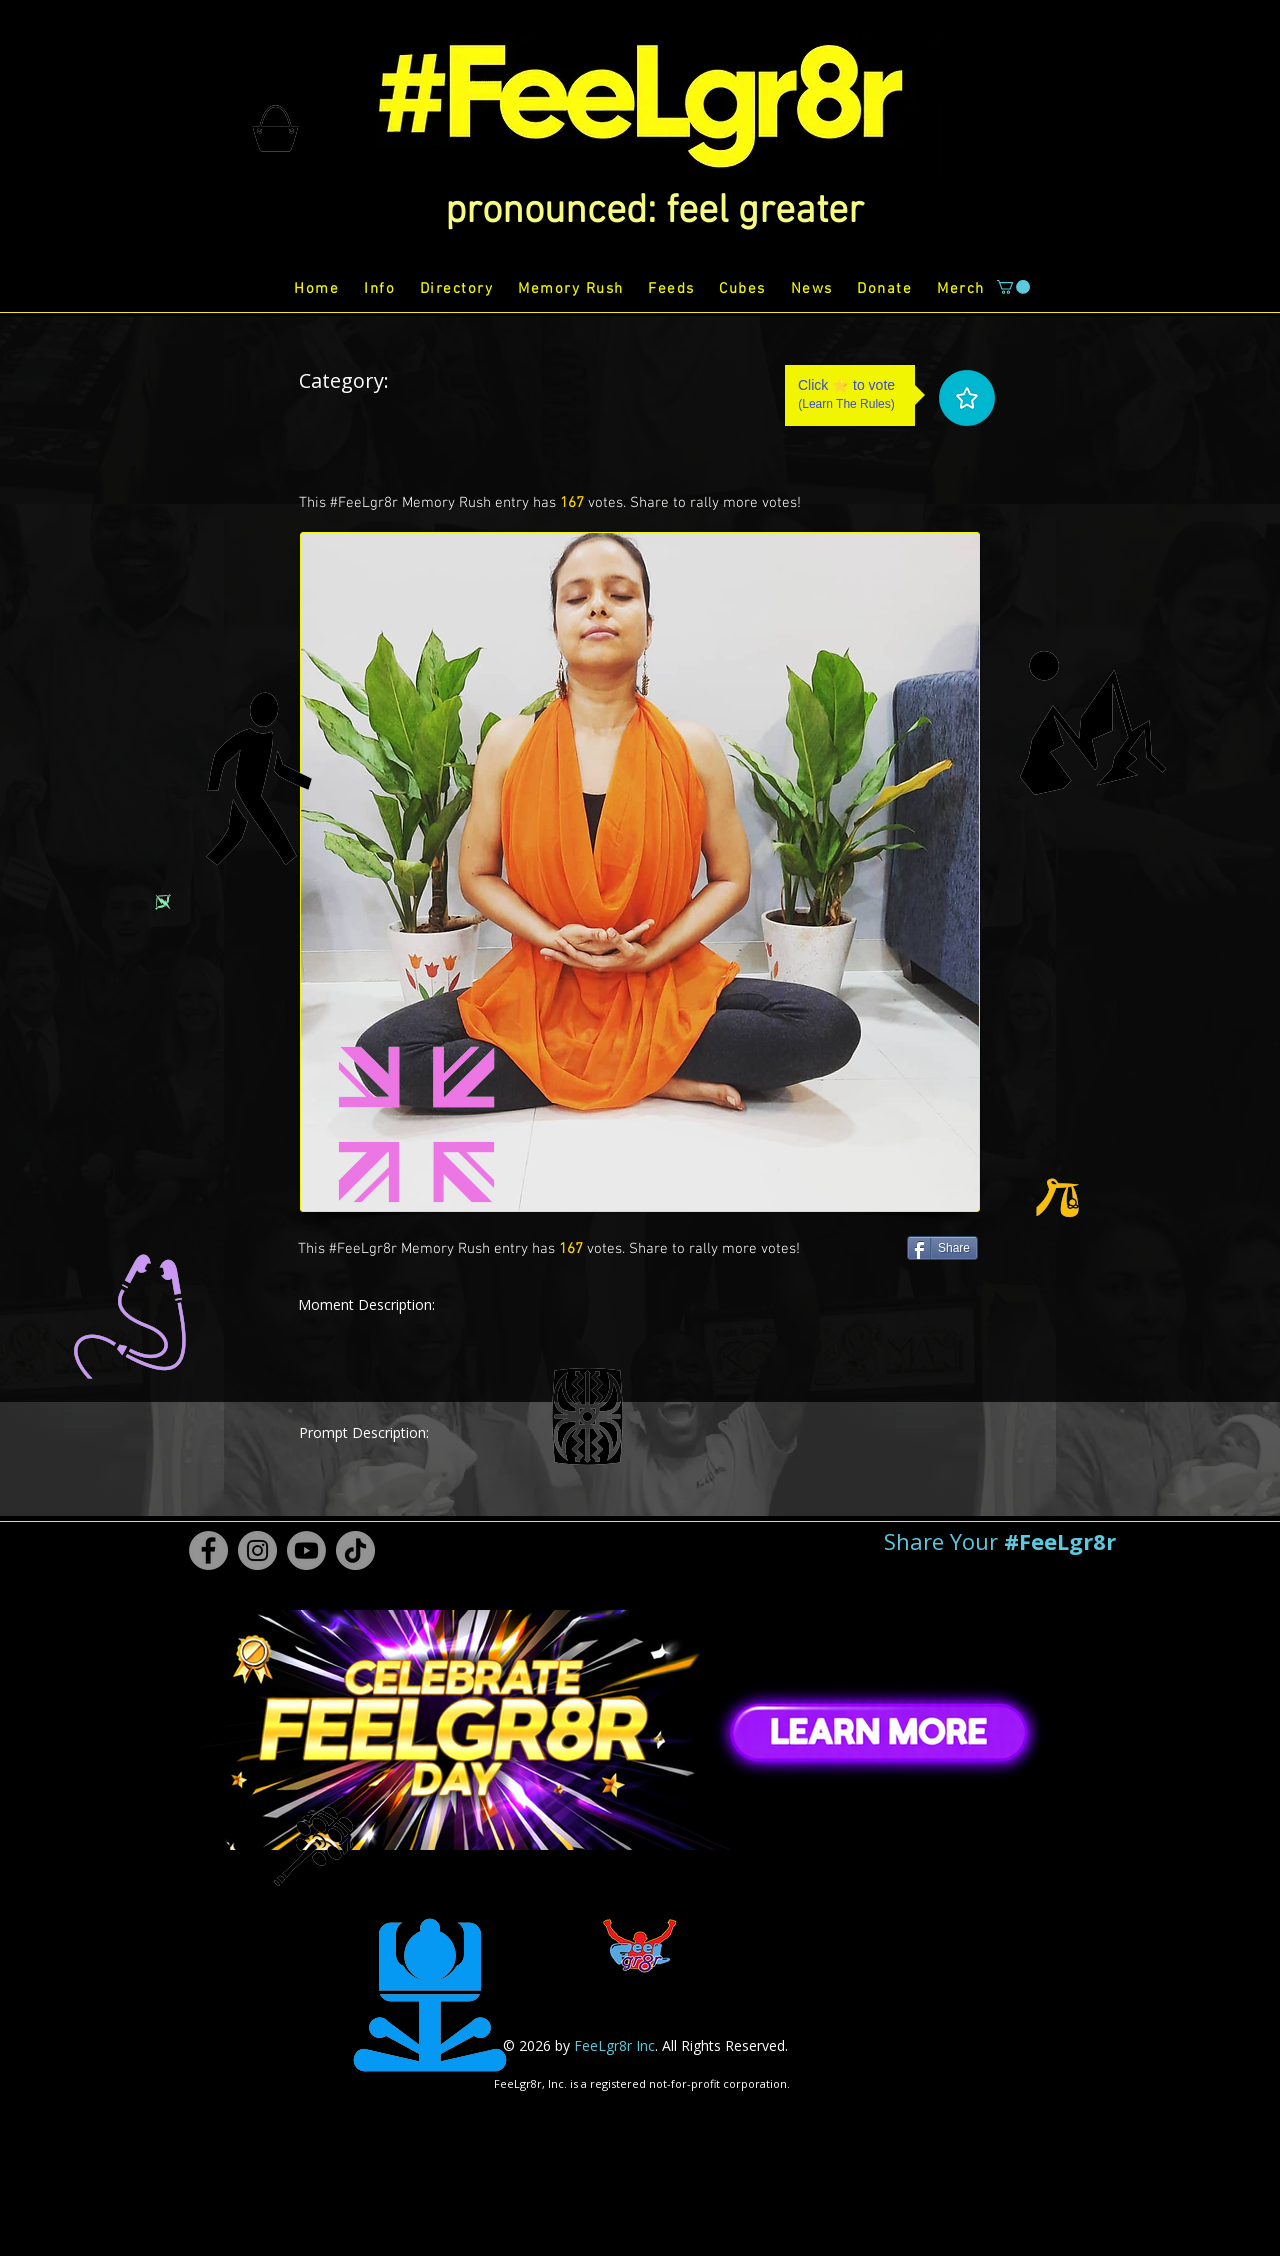  Describe the element at coordinates (1093, 723) in the screenshot. I see `view mountain summits or peaks` at that location.